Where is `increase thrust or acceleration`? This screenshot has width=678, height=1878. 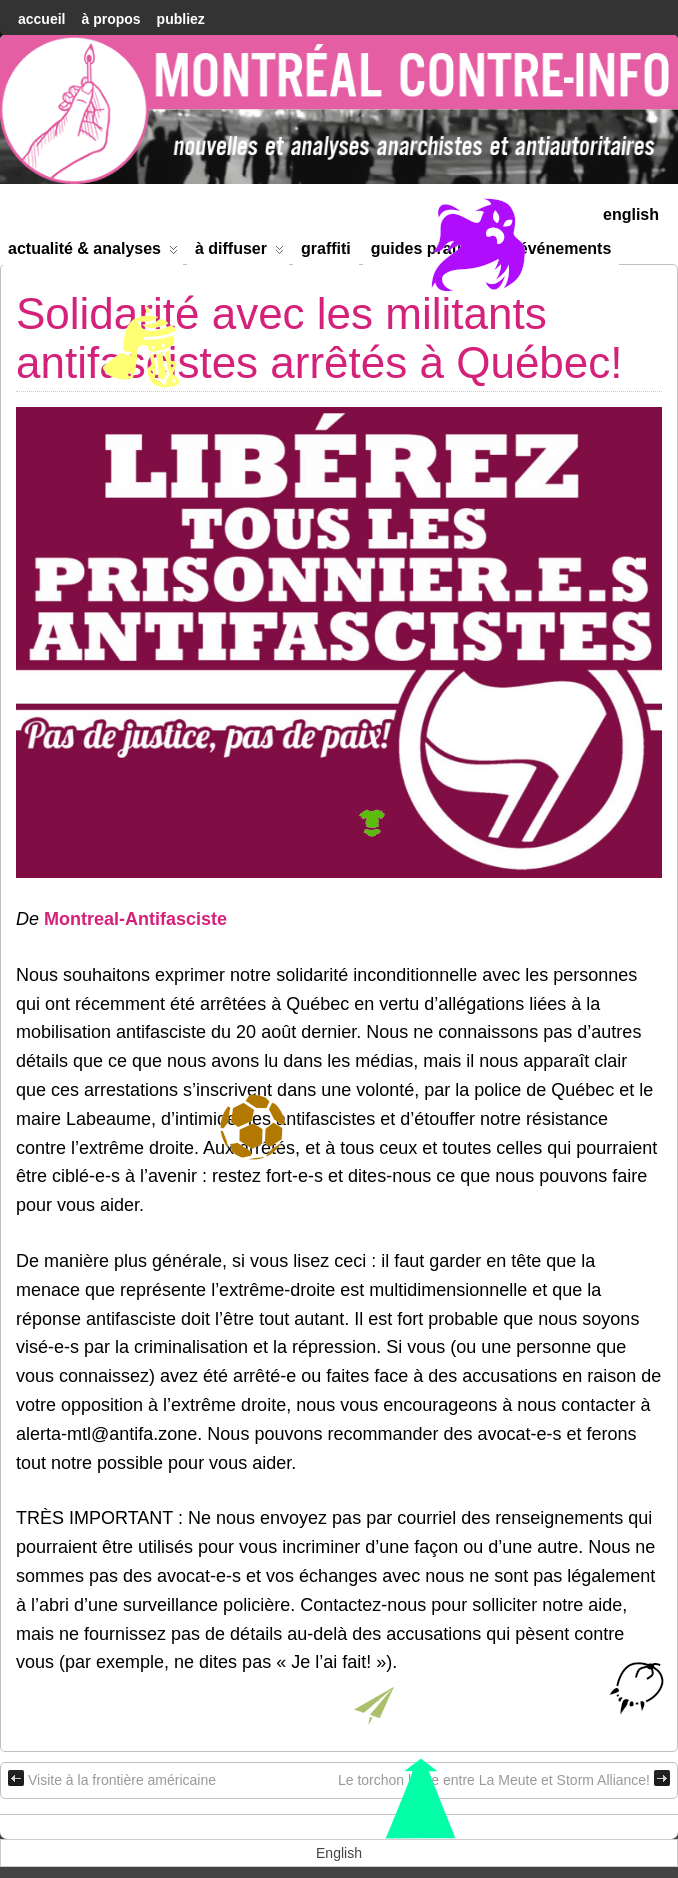 increase thrust or acceleration is located at coordinates (420, 1798).